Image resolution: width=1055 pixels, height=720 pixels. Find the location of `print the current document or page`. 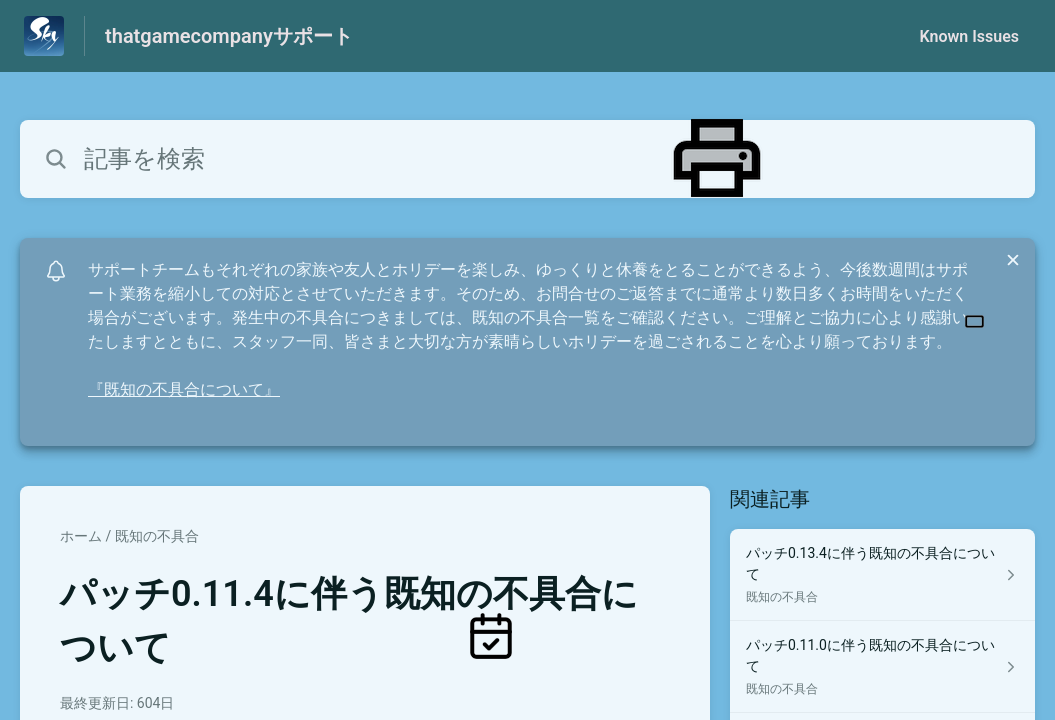

print the current document or page is located at coordinates (717, 158).